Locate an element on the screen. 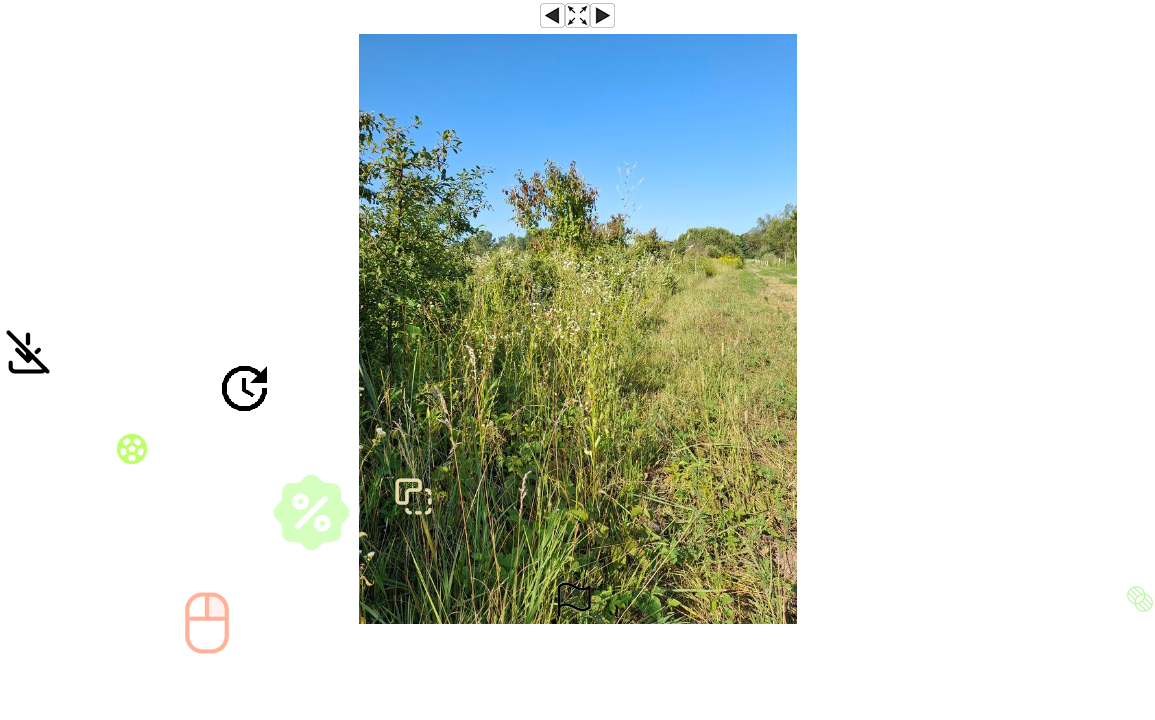 This screenshot has height=720, width=1155. subtract or remove a selected shape is located at coordinates (413, 496).